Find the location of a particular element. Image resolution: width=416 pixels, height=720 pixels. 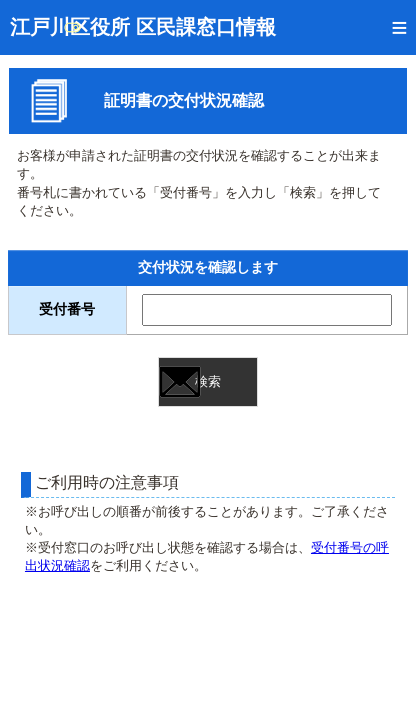

access your email inbox is located at coordinates (180, 382).